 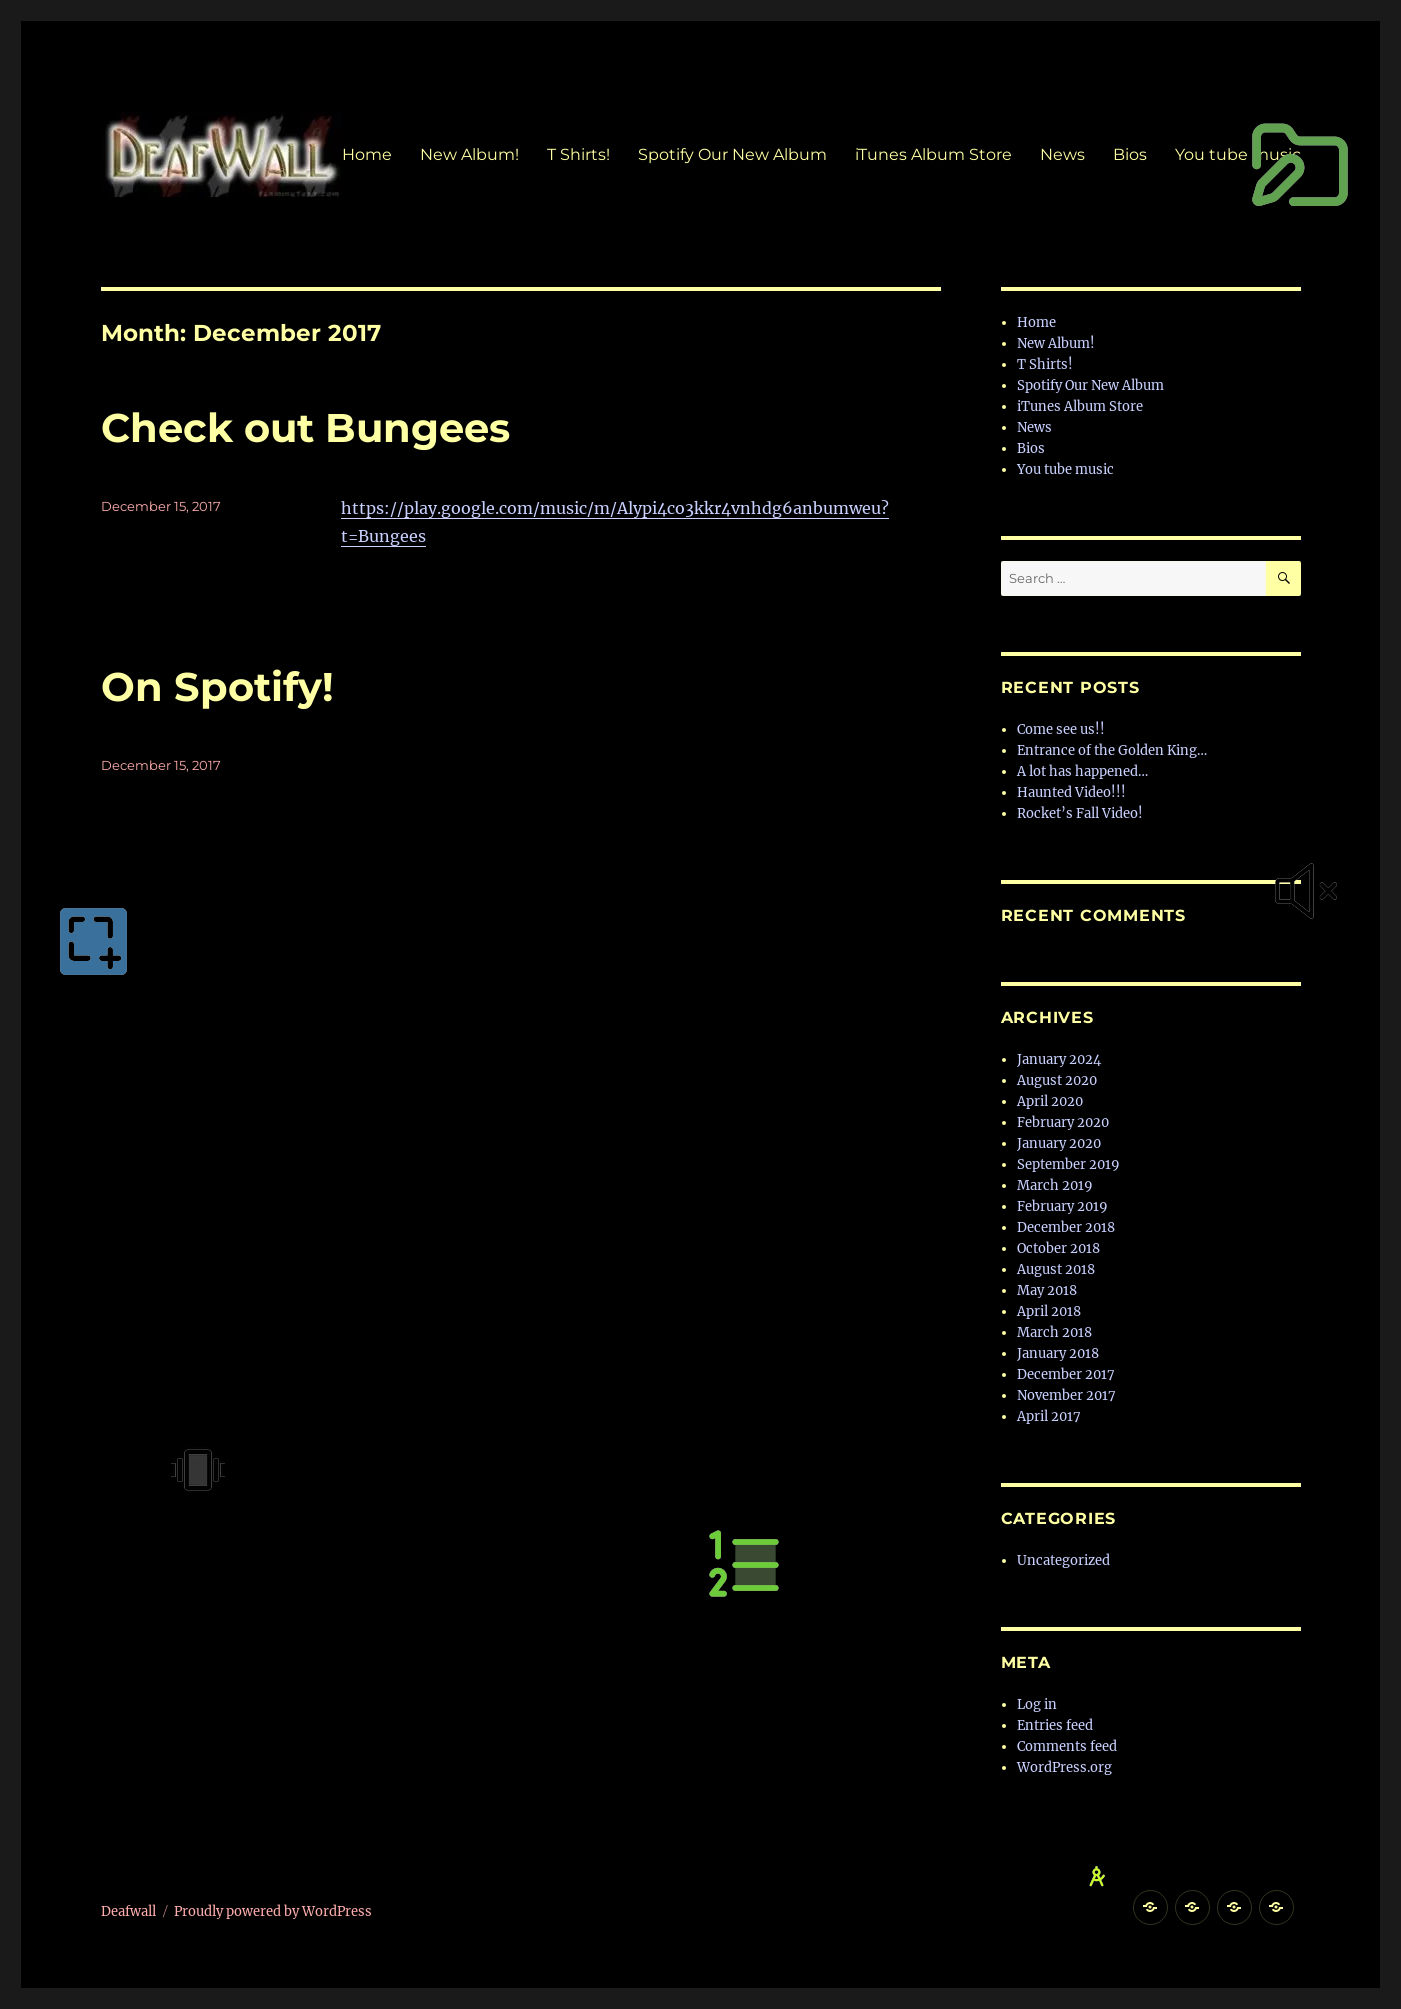 I want to click on mute audio or sound, so click(x=1305, y=891).